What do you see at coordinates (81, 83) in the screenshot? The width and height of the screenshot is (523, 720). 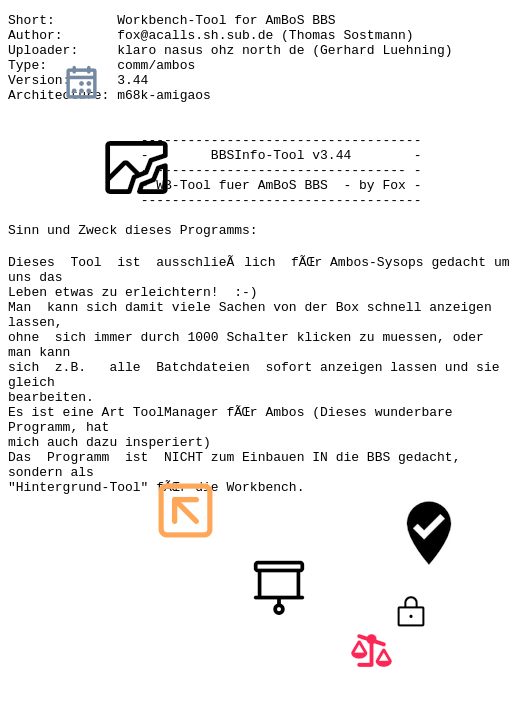 I see `view calendar with scheduled events` at bounding box center [81, 83].